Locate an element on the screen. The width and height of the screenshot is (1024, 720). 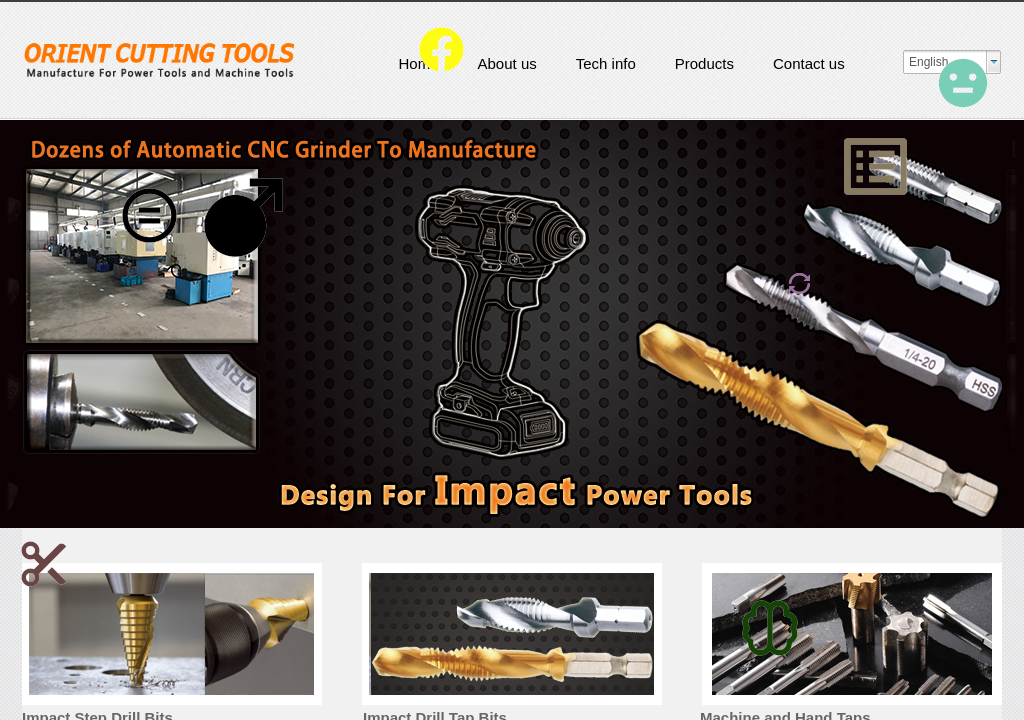
indicates neutral feedback or rating is located at coordinates (963, 83).